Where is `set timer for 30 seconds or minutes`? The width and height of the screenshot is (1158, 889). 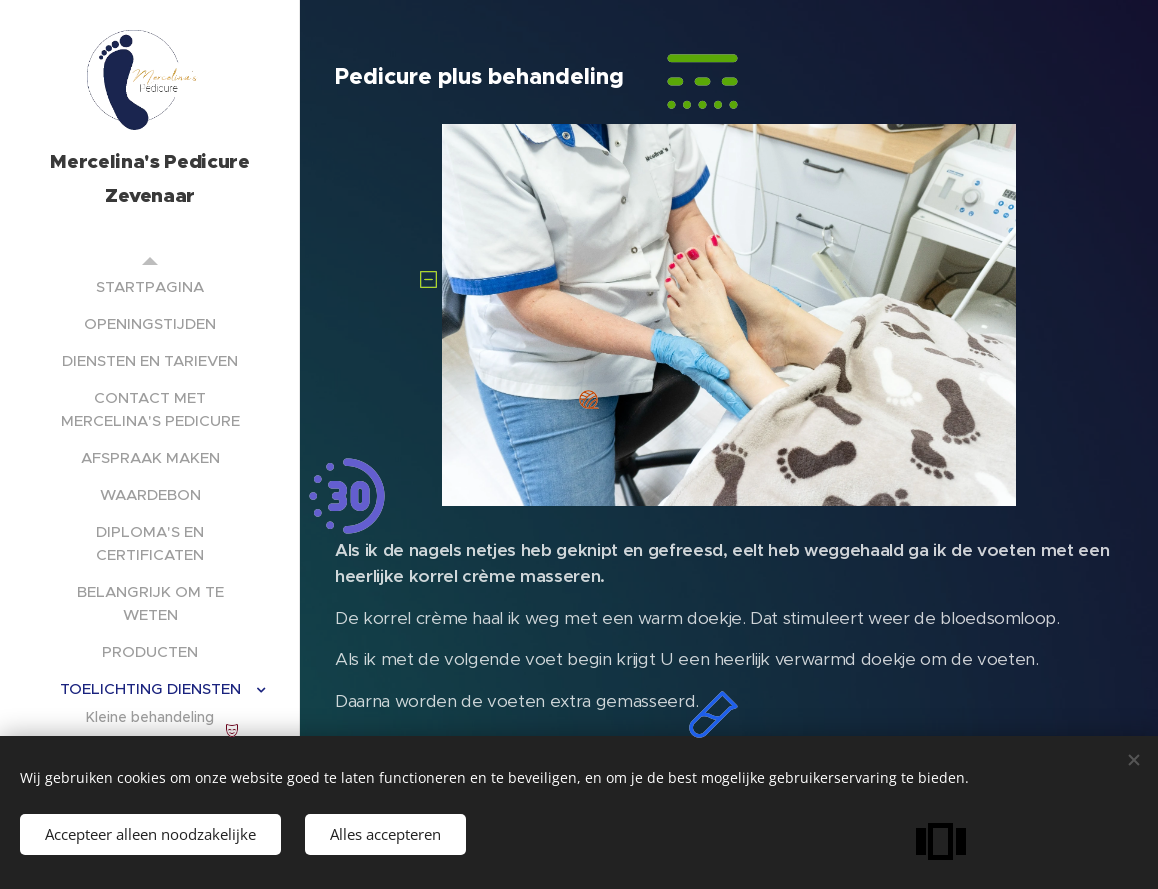 set timer for 30 seconds or minutes is located at coordinates (347, 496).